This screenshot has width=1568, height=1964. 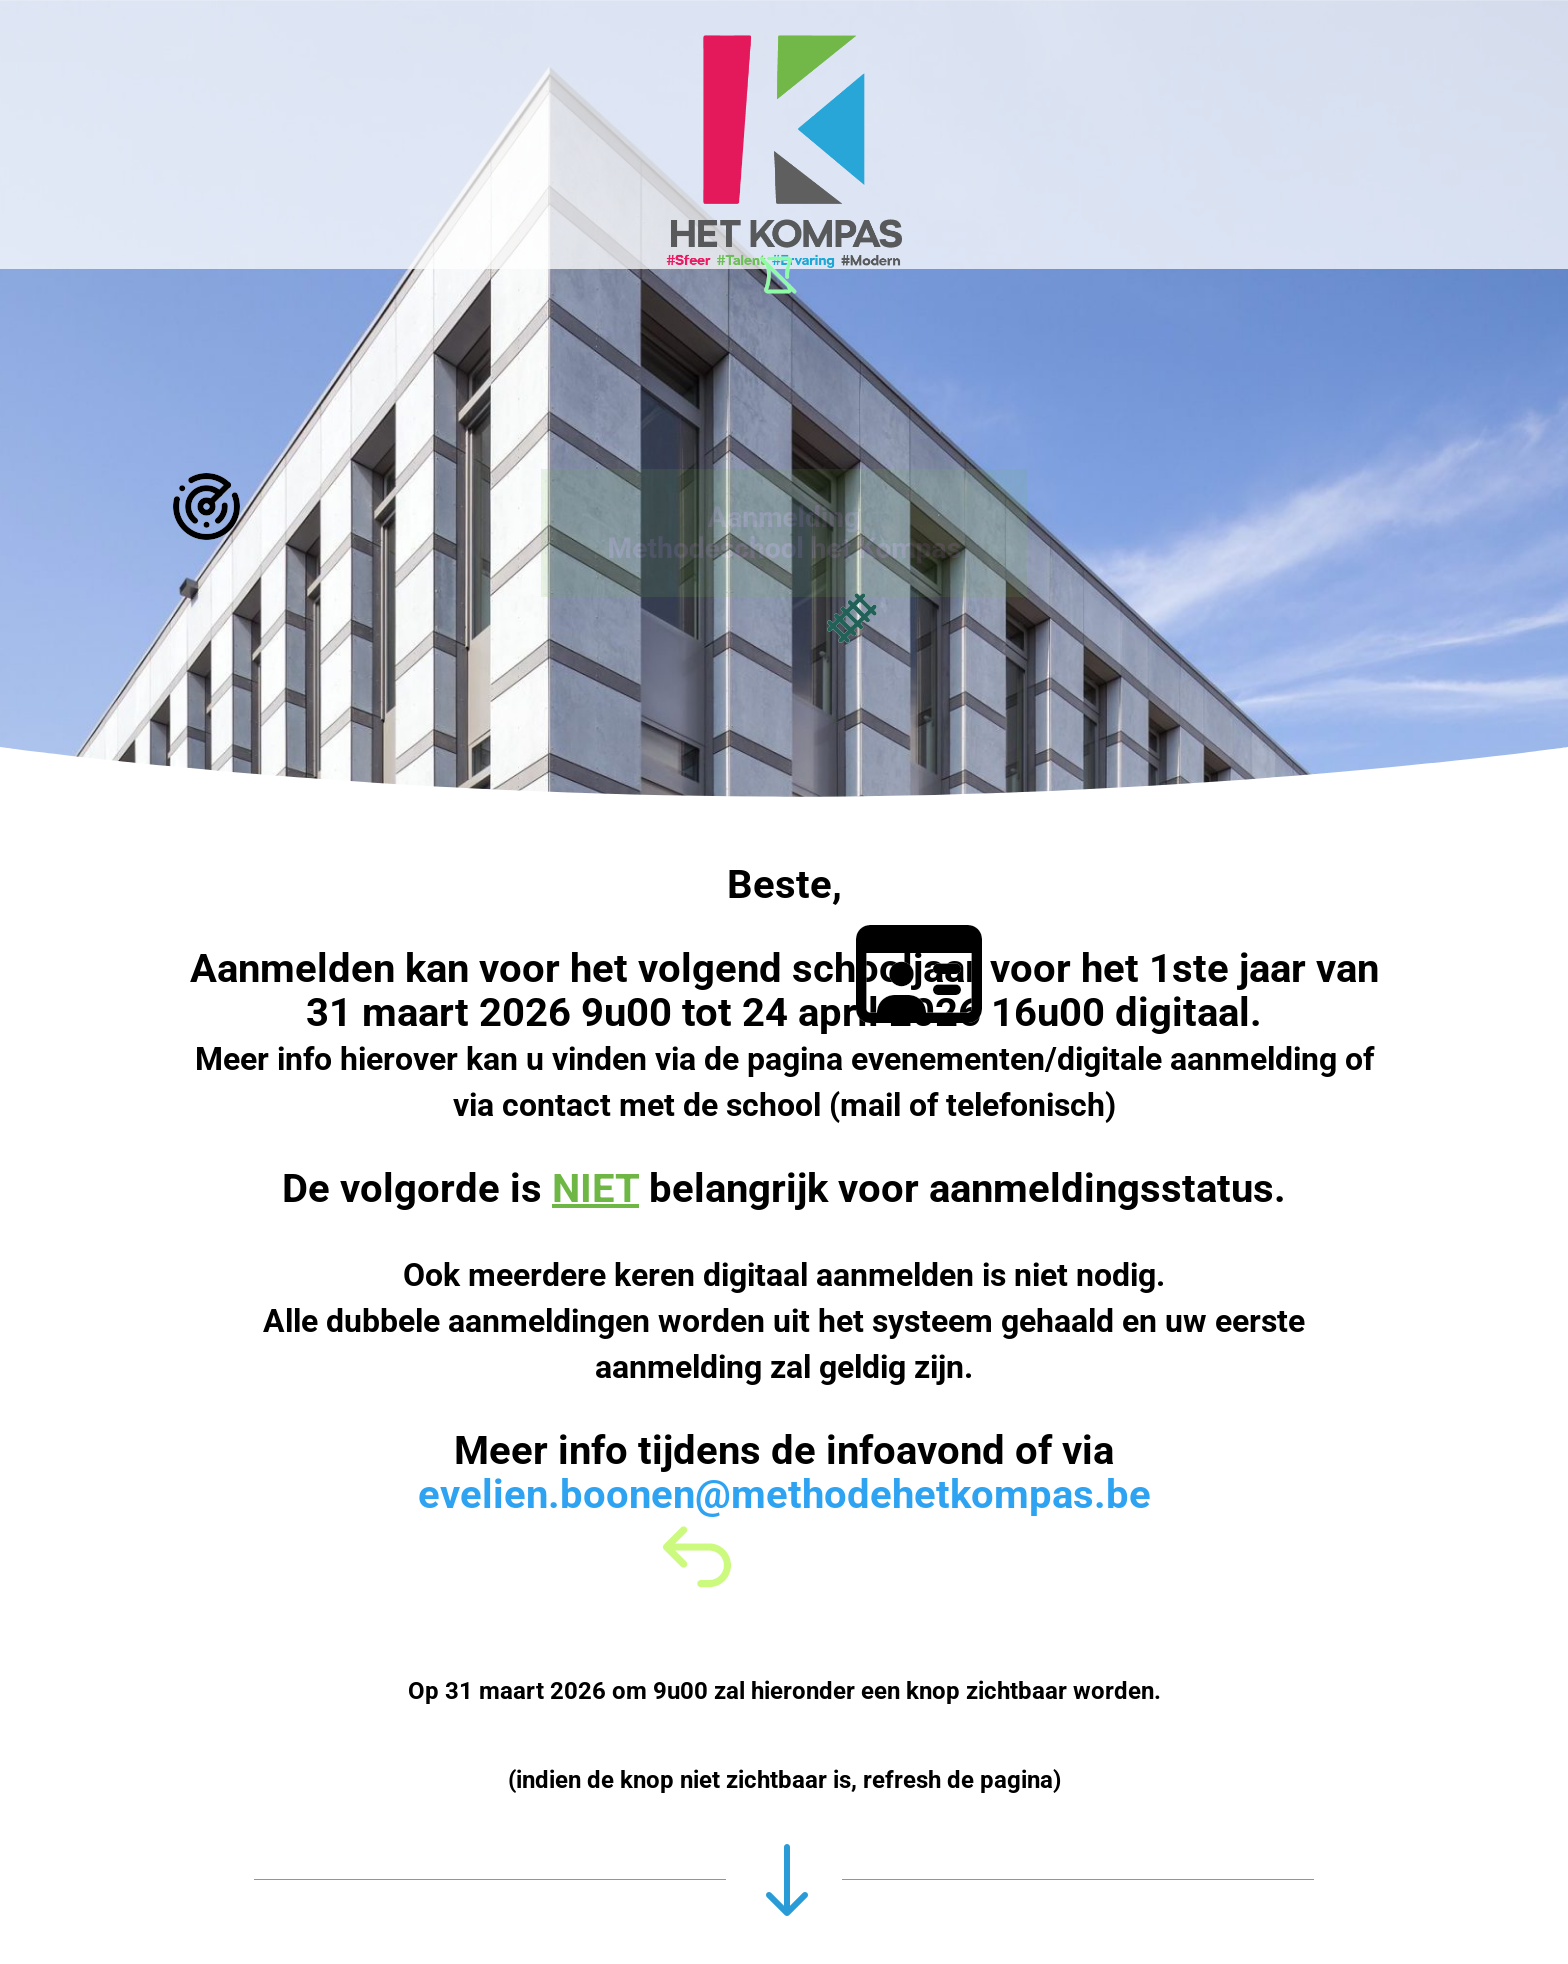 What do you see at coordinates (919, 974) in the screenshot?
I see `view your profile or identification details` at bounding box center [919, 974].